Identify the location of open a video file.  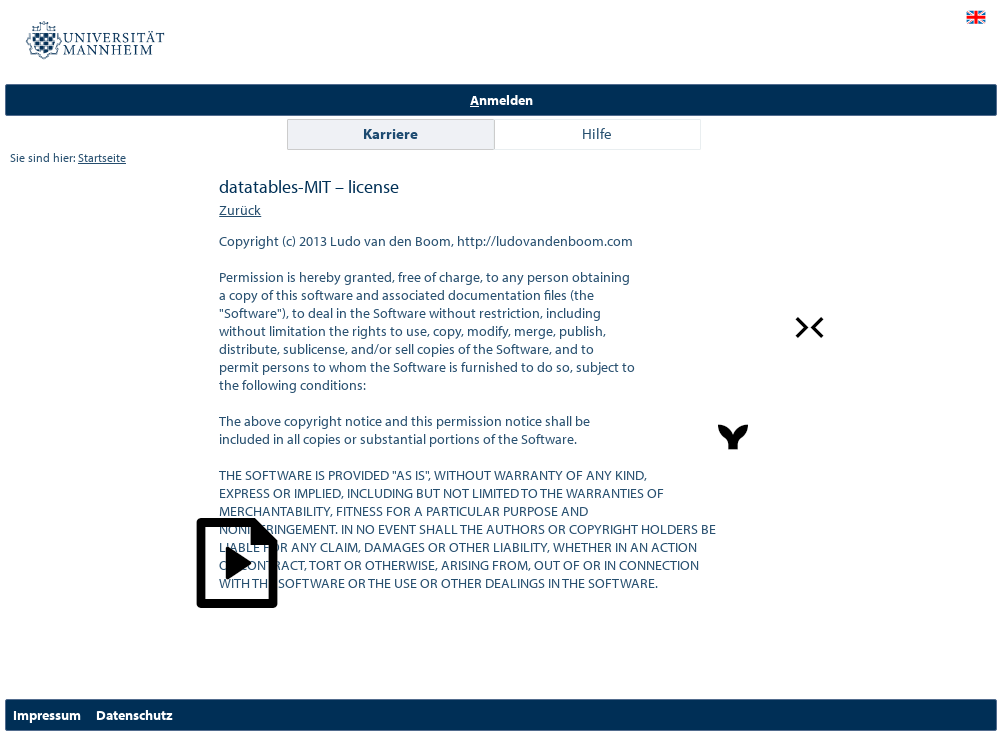
(237, 563).